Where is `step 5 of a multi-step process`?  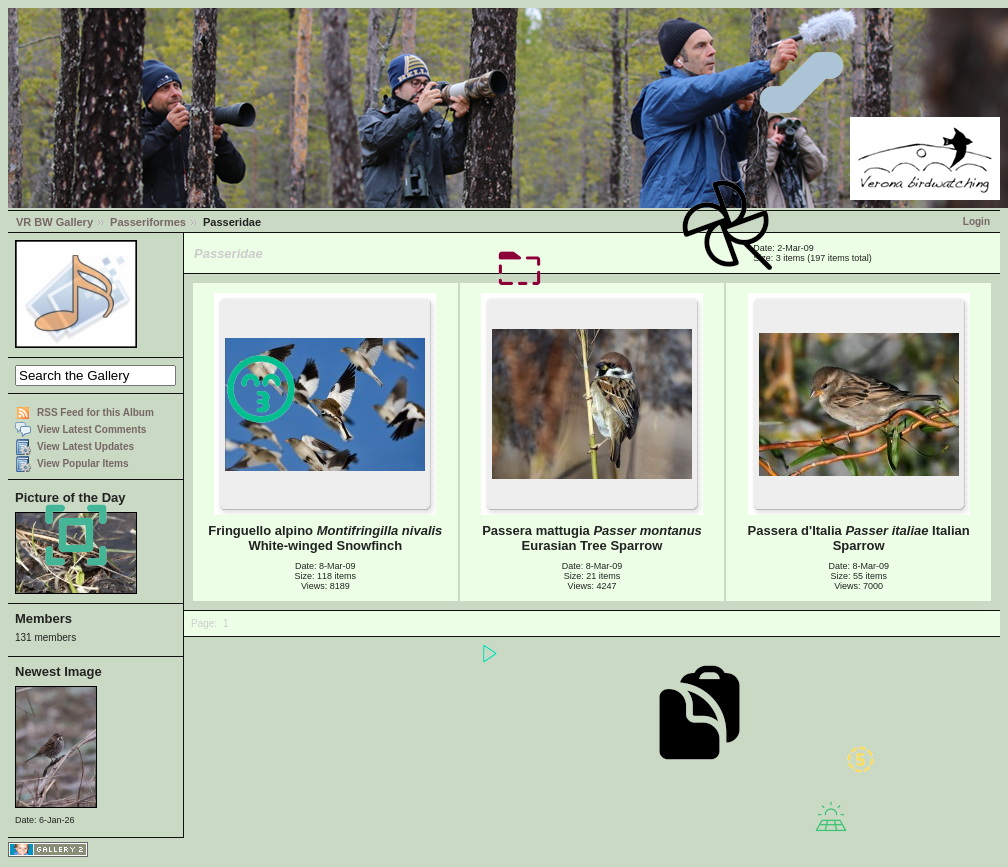
step 5 of a multi-step process is located at coordinates (860, 759).